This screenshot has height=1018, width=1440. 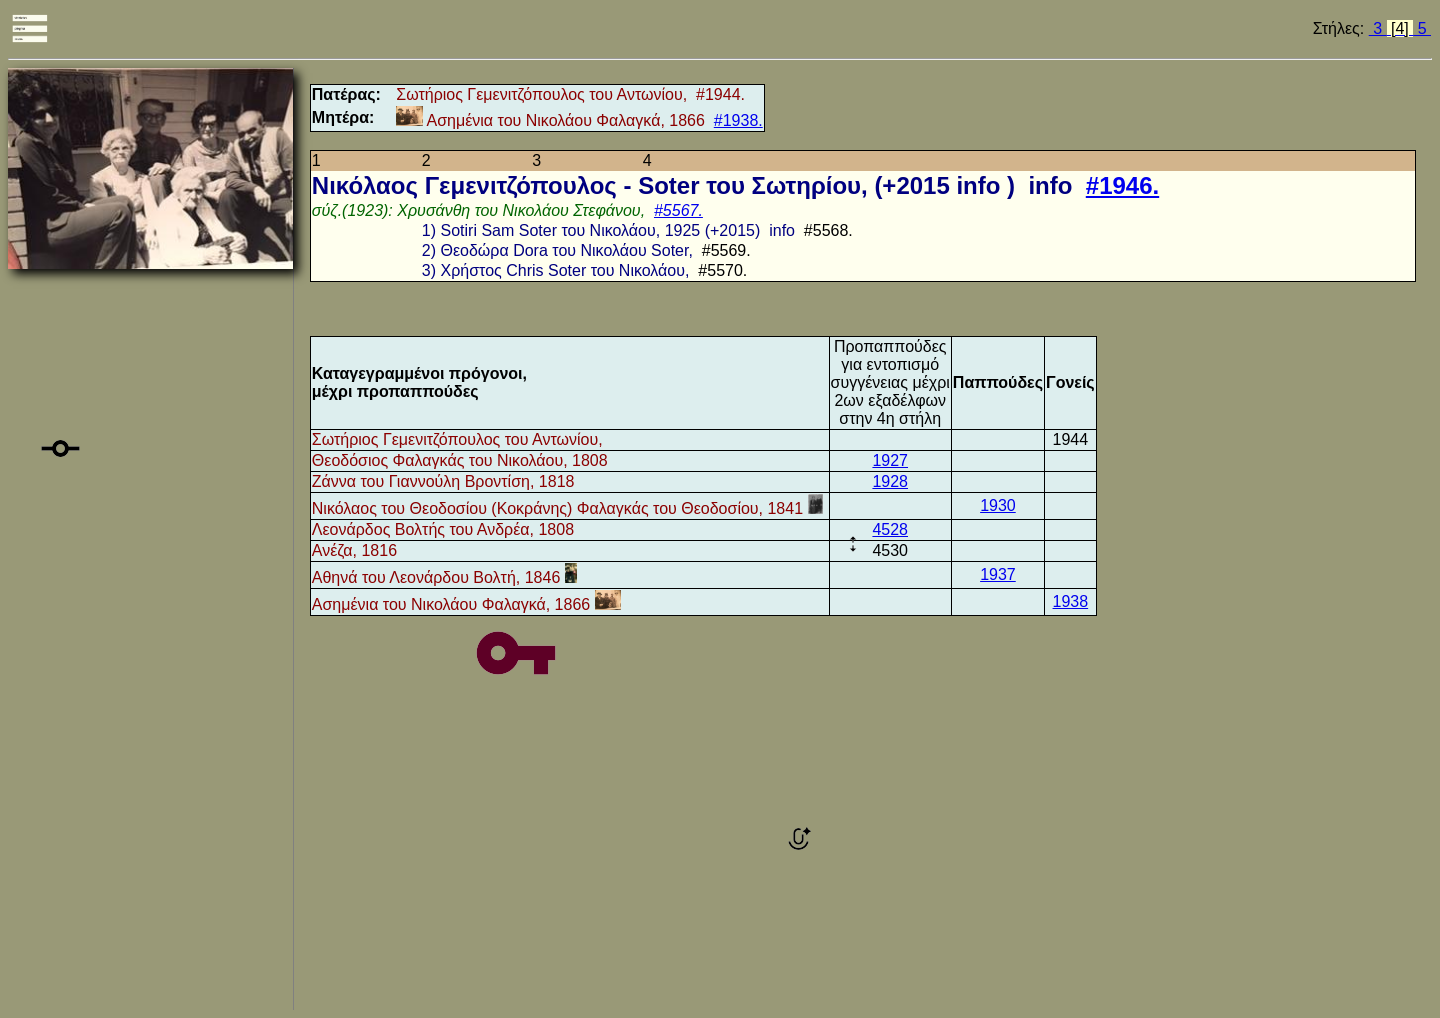 I want to click on expand content vertically, so click(x=853, y=544).